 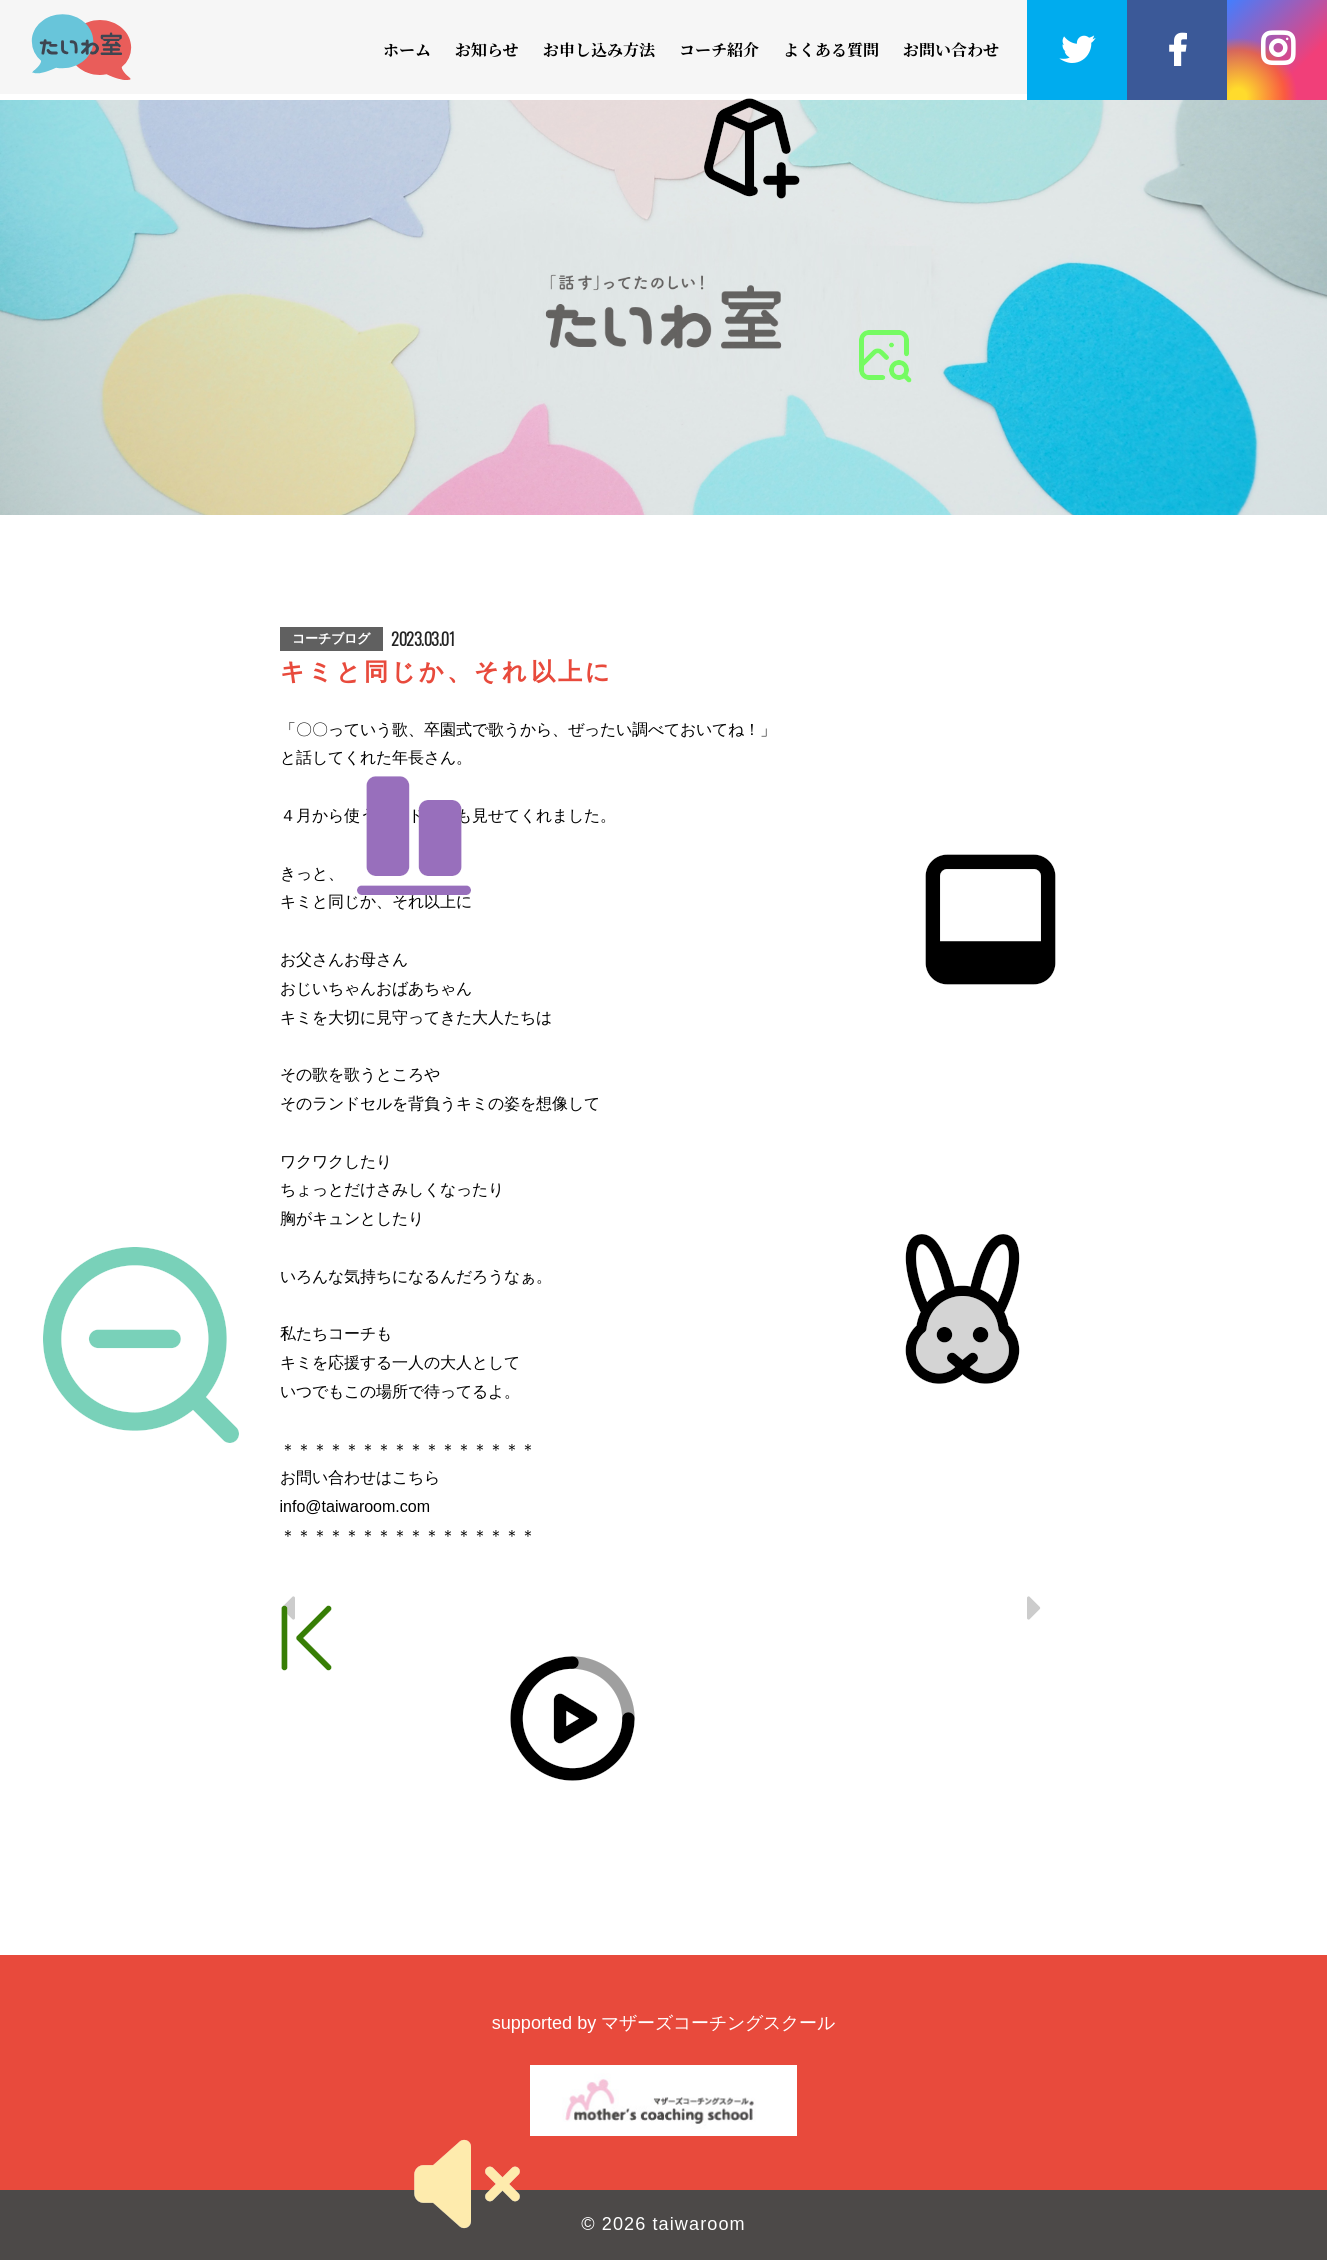 What do you see at coordinates (749, 148) in the screenshot?
I see `add a new 3D object or model` at bounding box center [749, 148].